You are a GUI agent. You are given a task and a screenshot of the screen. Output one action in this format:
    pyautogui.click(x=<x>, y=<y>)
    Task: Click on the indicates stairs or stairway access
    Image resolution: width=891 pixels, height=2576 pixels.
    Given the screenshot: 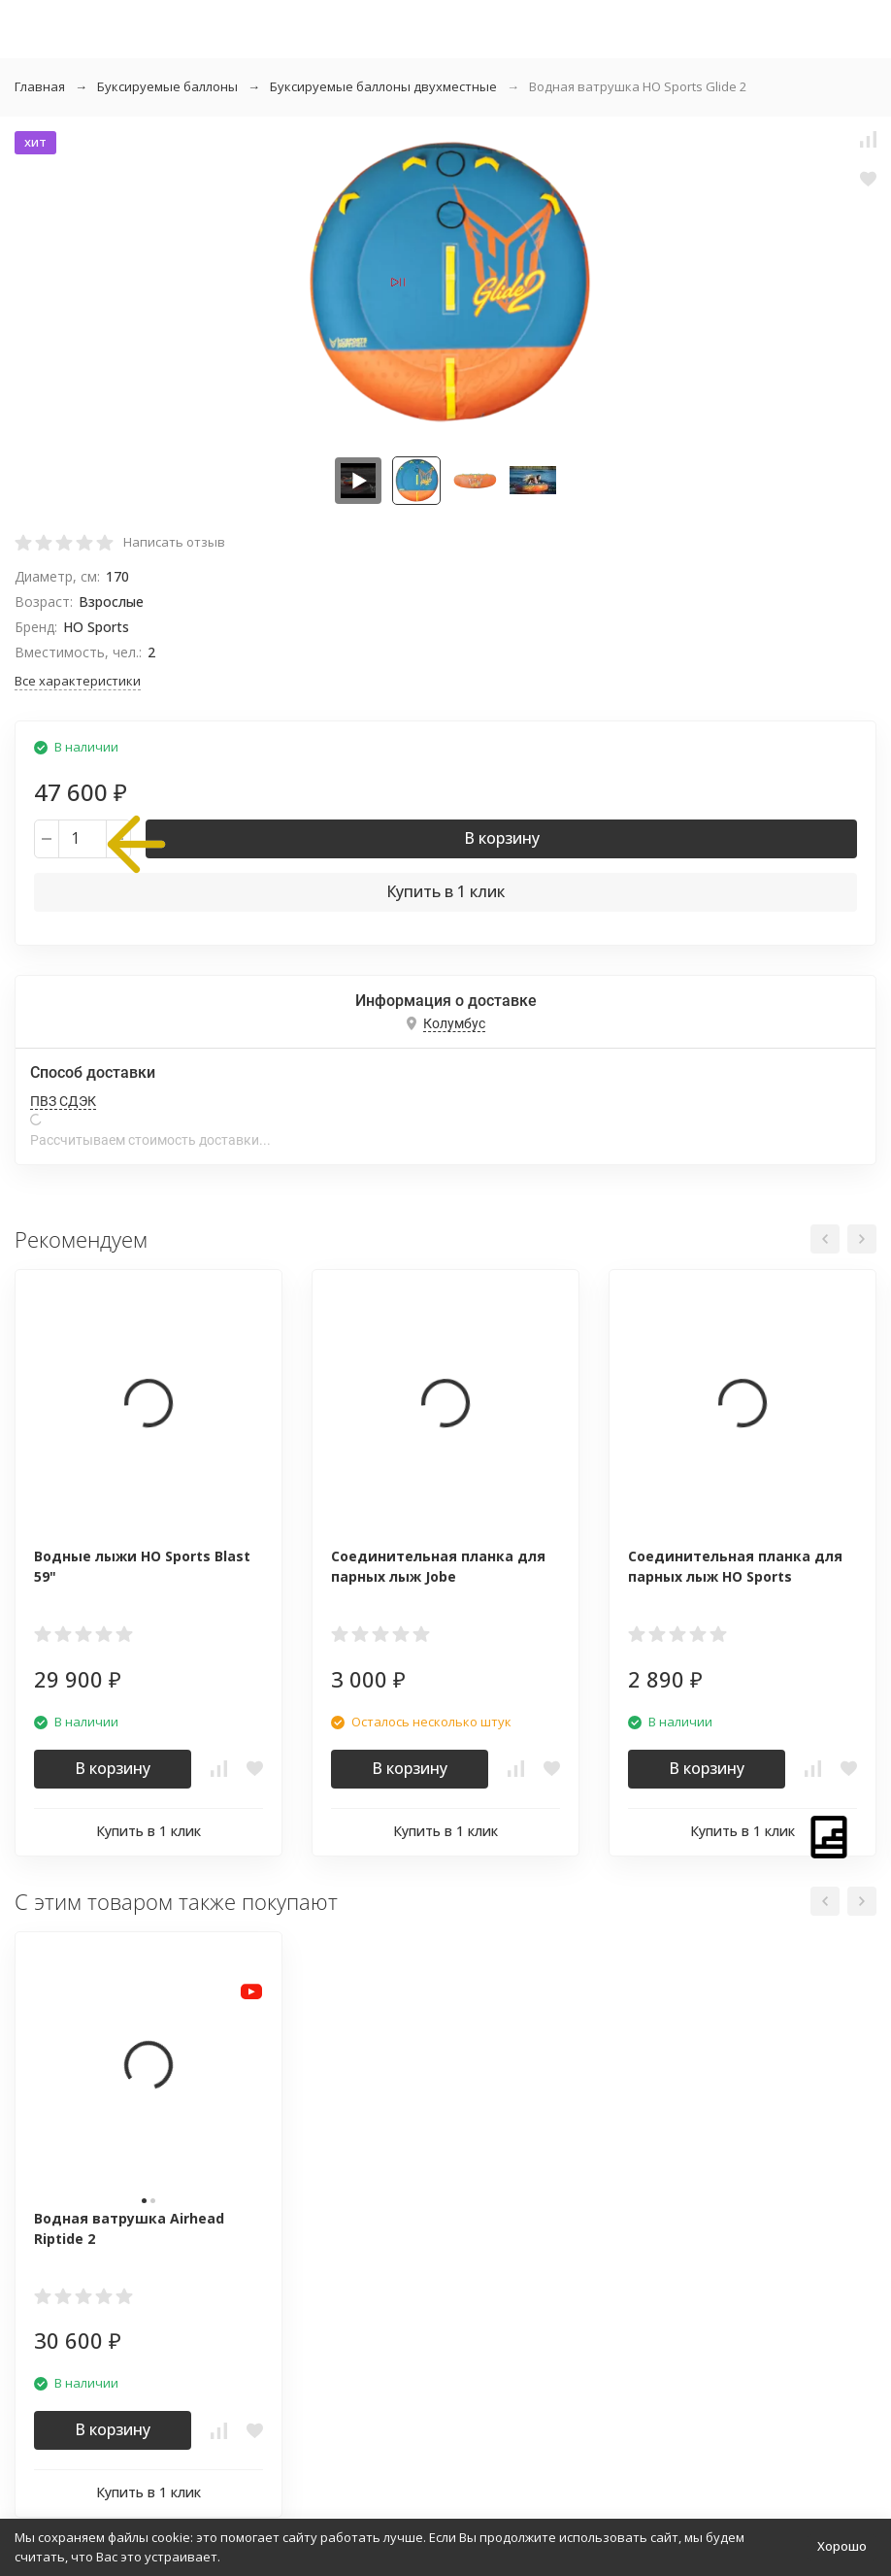 What is the action you would take?
    pyautogui.click(x=829, y=1837)
    